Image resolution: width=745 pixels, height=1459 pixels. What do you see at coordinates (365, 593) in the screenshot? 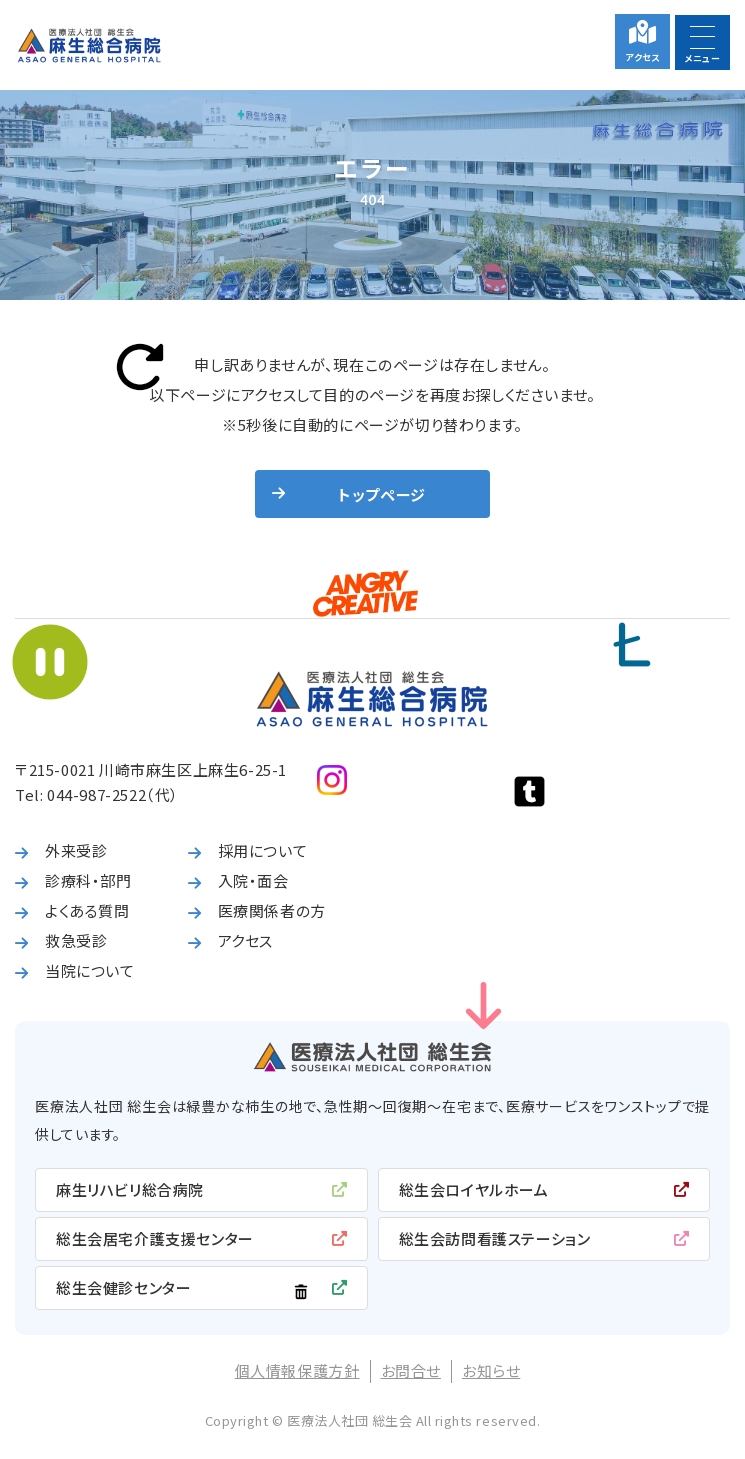
I see `Angry Creative company logo` at bounding box center [365, 593].